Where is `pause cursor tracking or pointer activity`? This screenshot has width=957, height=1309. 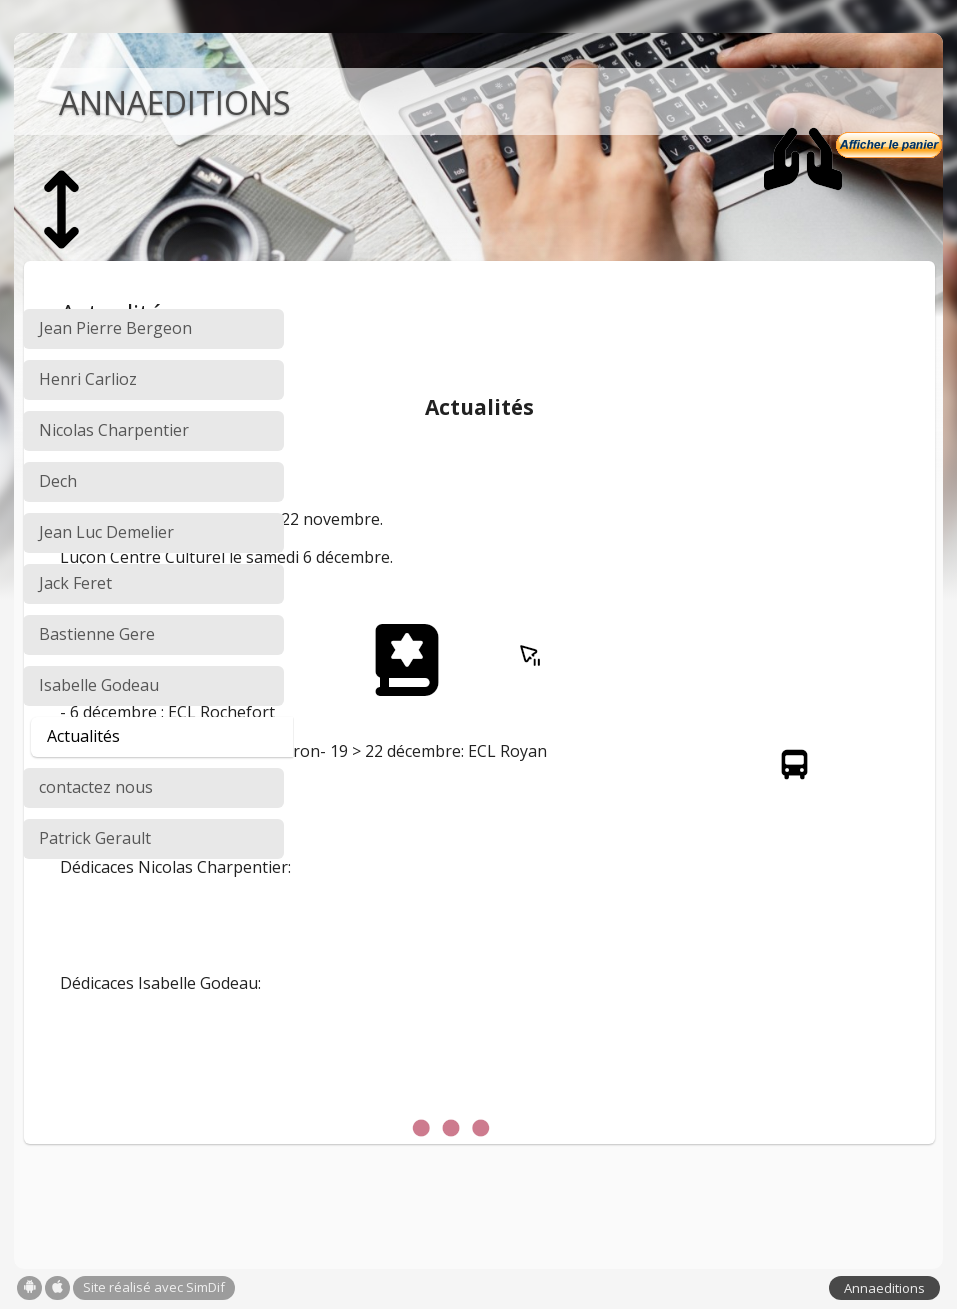
pause cursor tracking or pointer activity is located at coordinates (529, 654).